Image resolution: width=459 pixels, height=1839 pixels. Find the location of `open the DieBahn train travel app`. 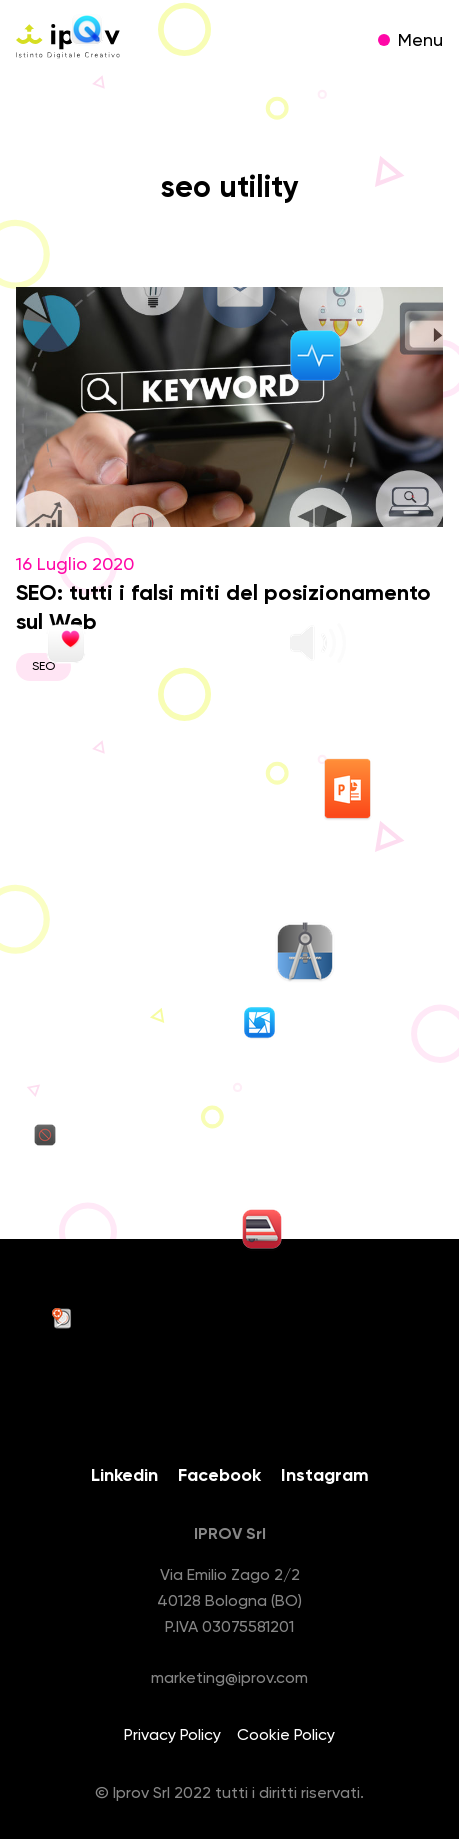

open the DieBahn train travel app is located at coordinates (262, 1229).